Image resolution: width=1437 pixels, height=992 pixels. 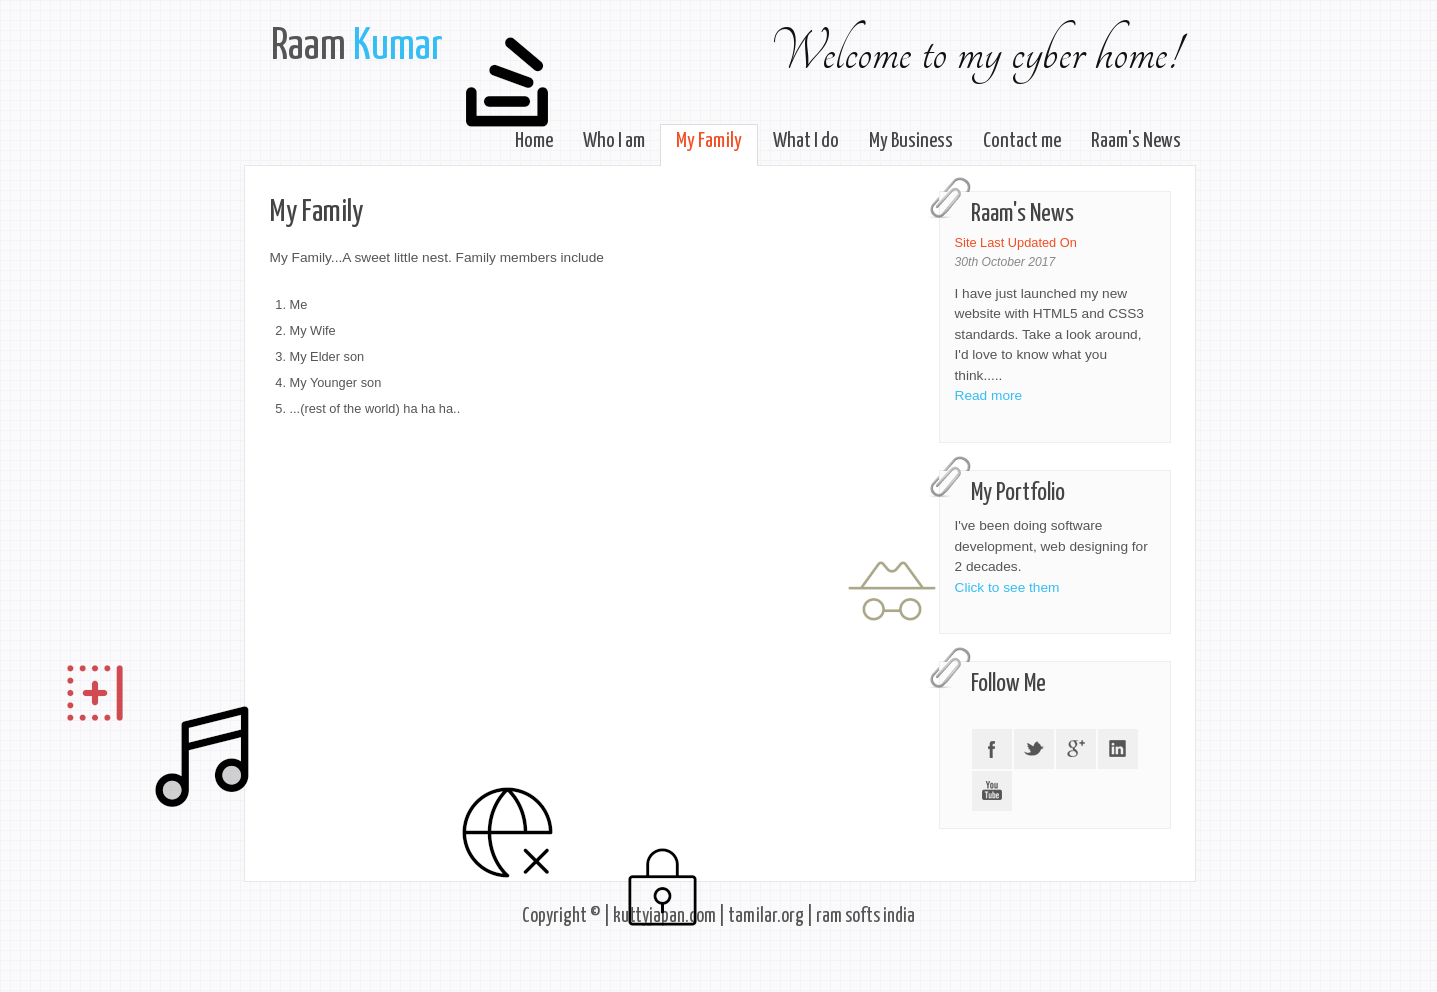 I want to click on enable incognito or private browsing mode, so click(x=892, y=591).